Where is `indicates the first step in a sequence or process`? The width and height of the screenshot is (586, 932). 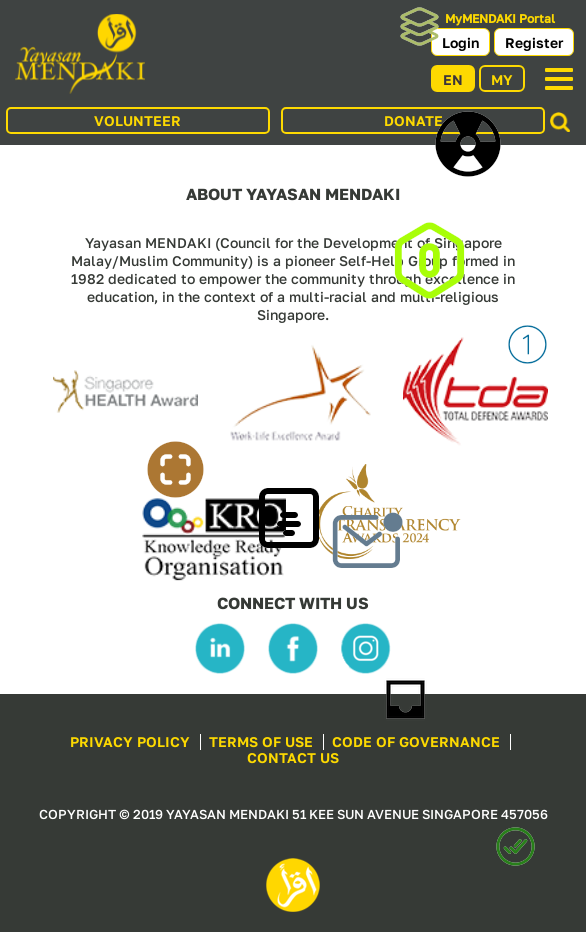 indicates the first step in a sequence or process is located at coordinates (527, 344).